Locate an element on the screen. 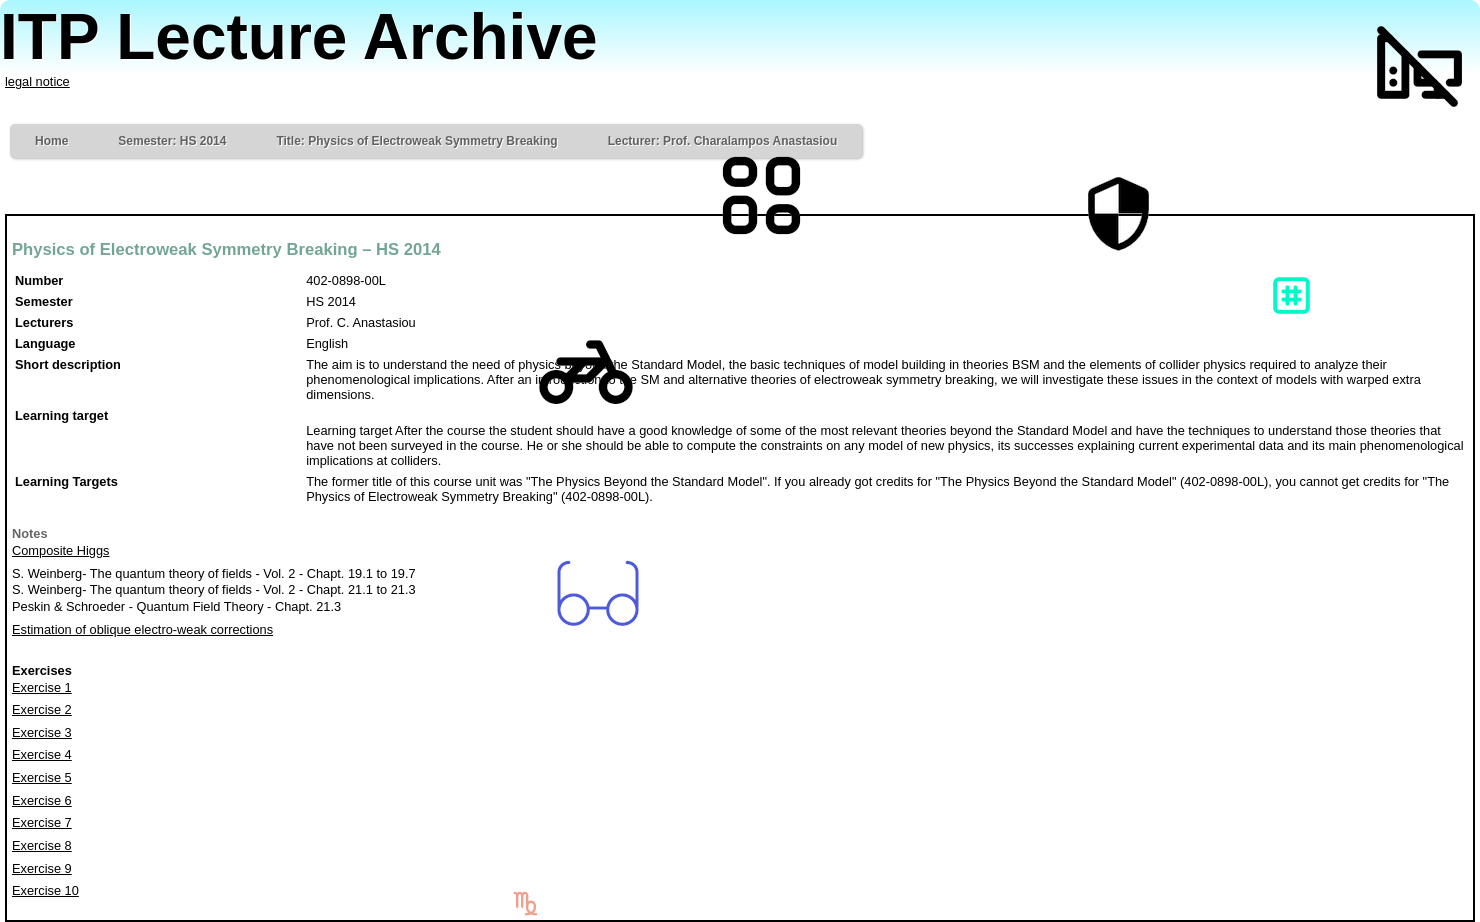  access security settings is located at coordinates (1118, 213).